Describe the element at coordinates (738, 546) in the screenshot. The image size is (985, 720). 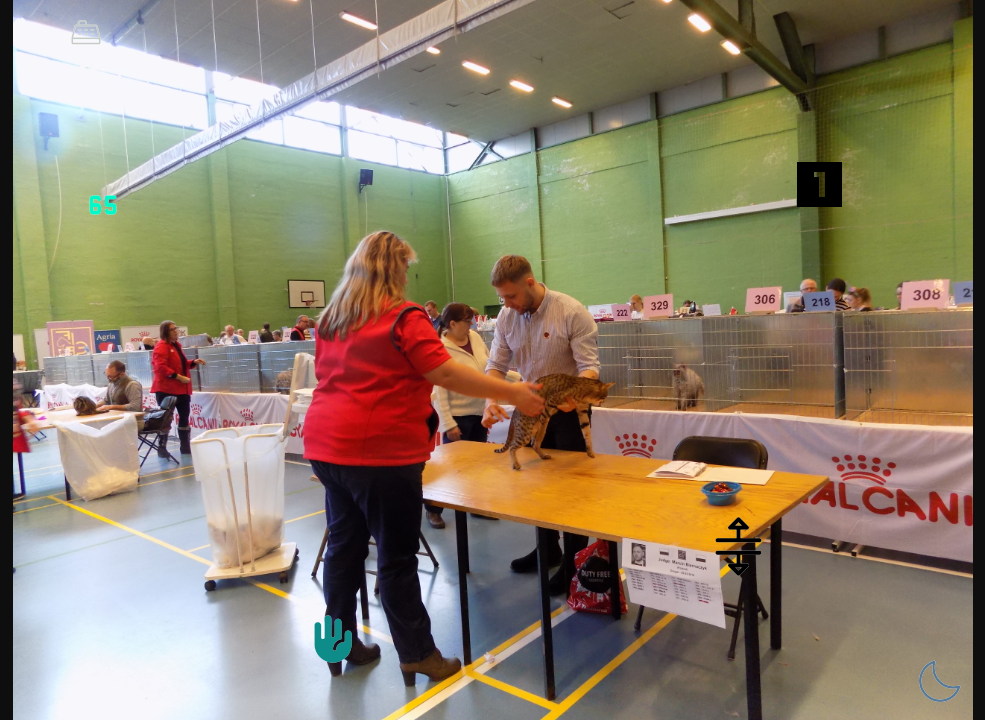
I see `split view vertically` at that location.